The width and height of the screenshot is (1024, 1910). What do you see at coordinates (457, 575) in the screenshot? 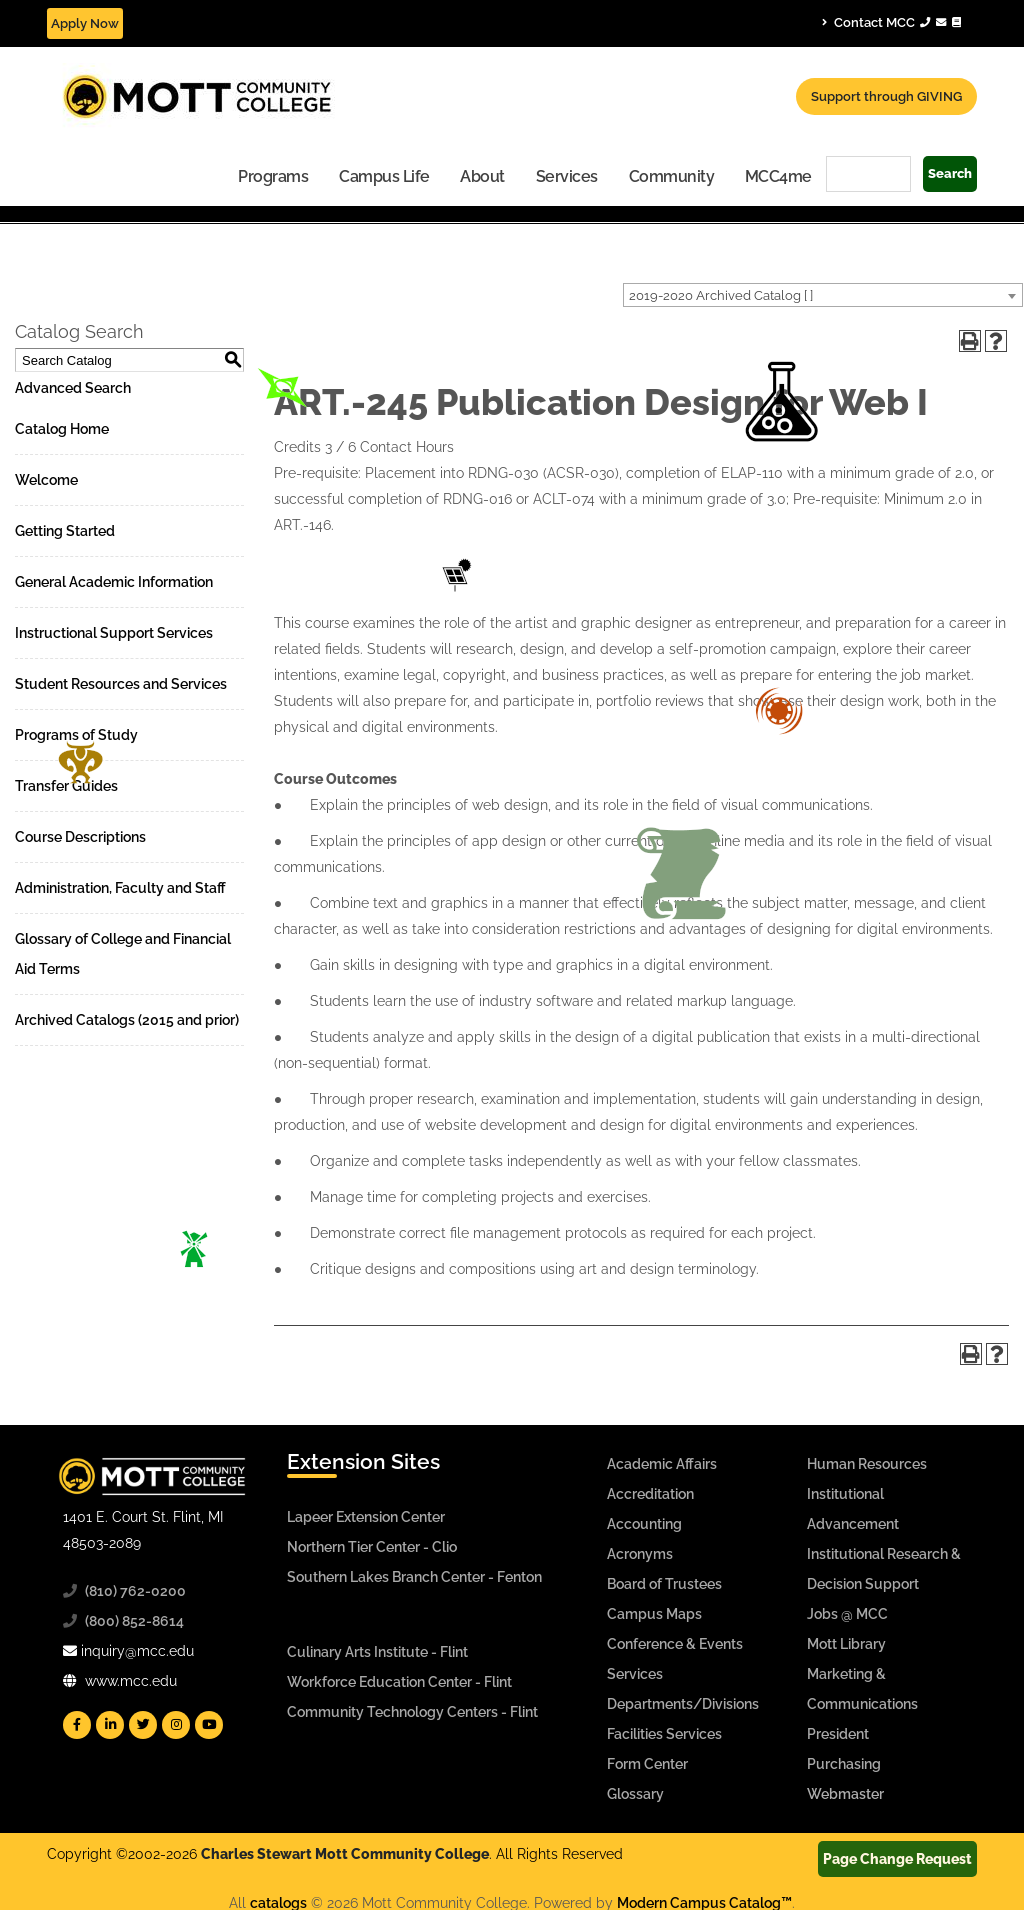
I see `view solar power status or energy generation` at bounding box center [457, 575].